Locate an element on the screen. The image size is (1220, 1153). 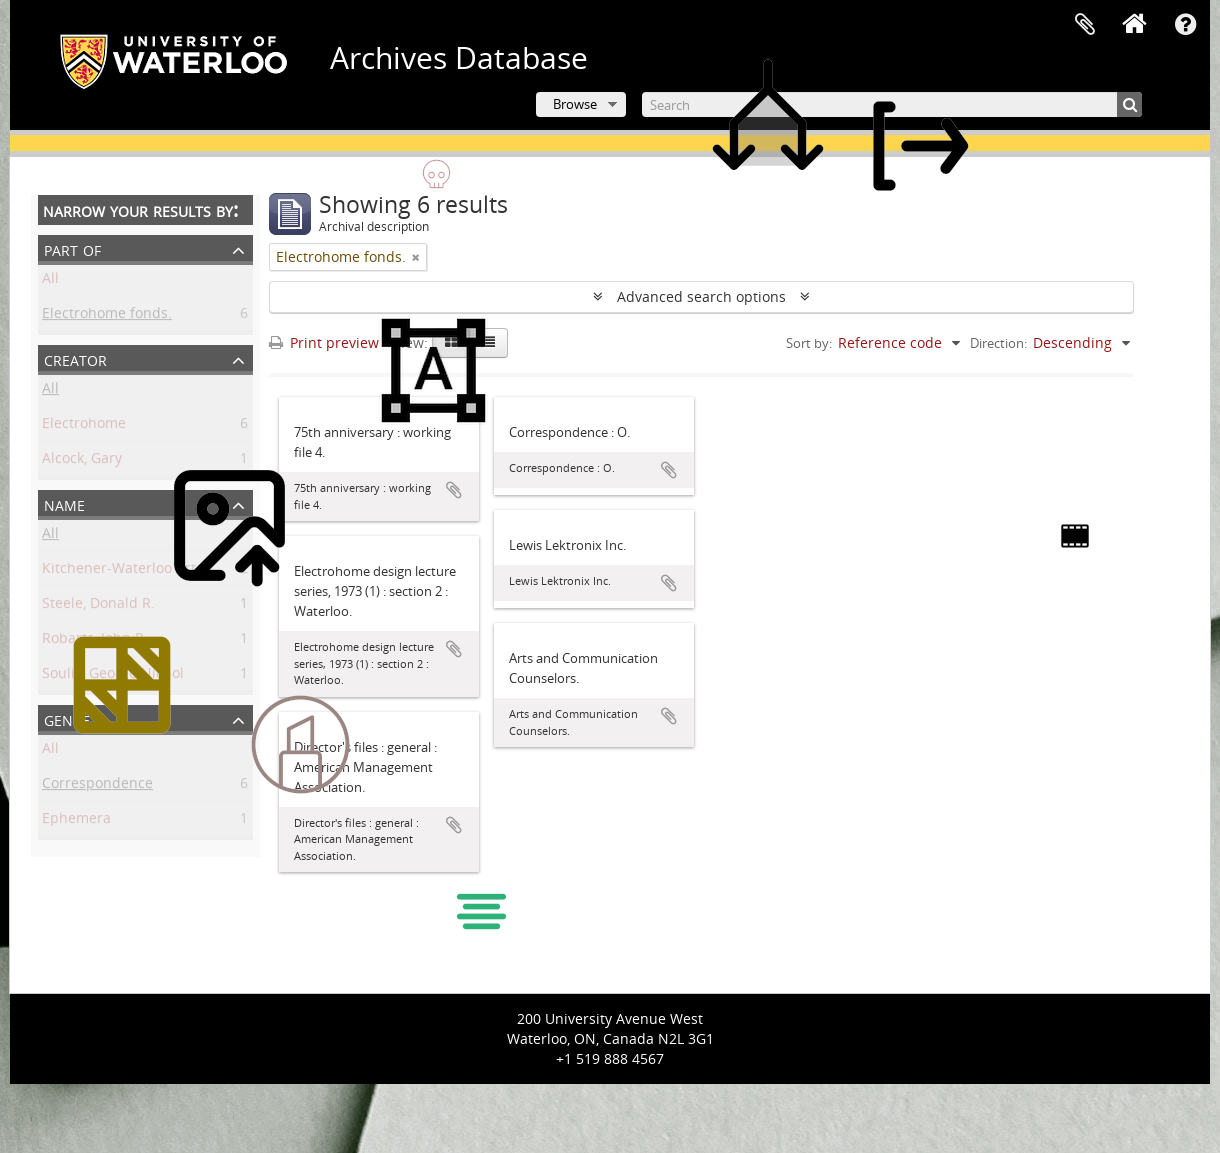
format or edit text box properties is located at coordinates (433, 370).